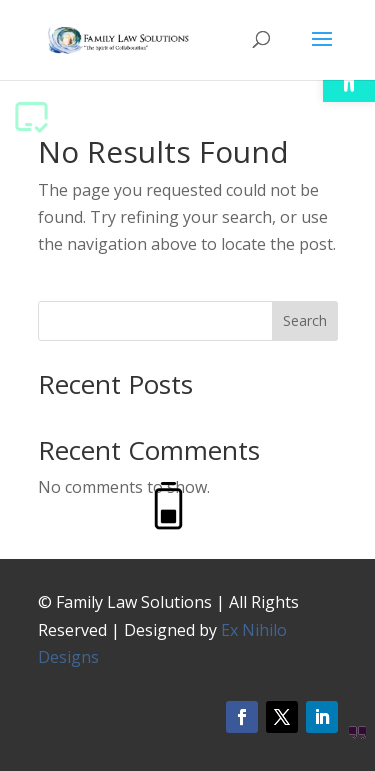 This screenshot has width=375, height=771. What do you see at coordinates (357, 732) in the screenshot?
I see `view or add a quote` at bounding box center [357, 732].